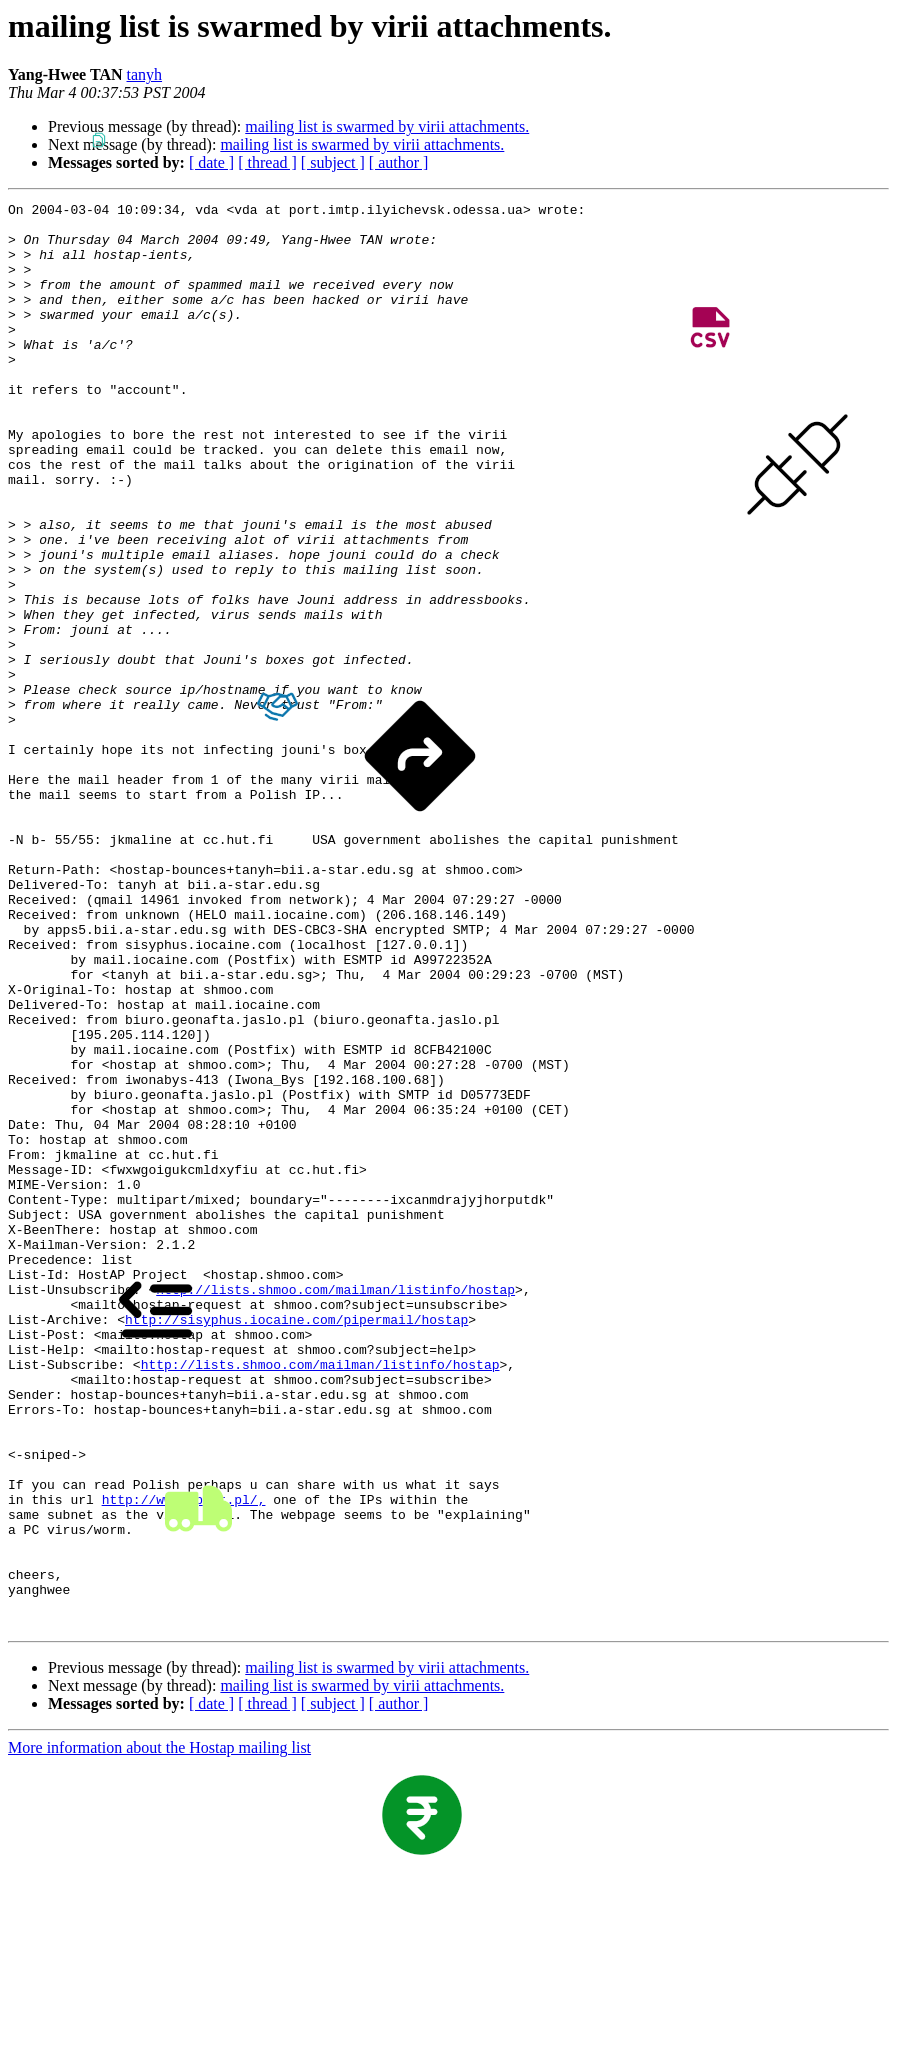 The width and height of the screenshot is (897, 2050). Describe the element at coordinates (157, 1311) in the screenshot. I see `decrease text indentation` at that location.